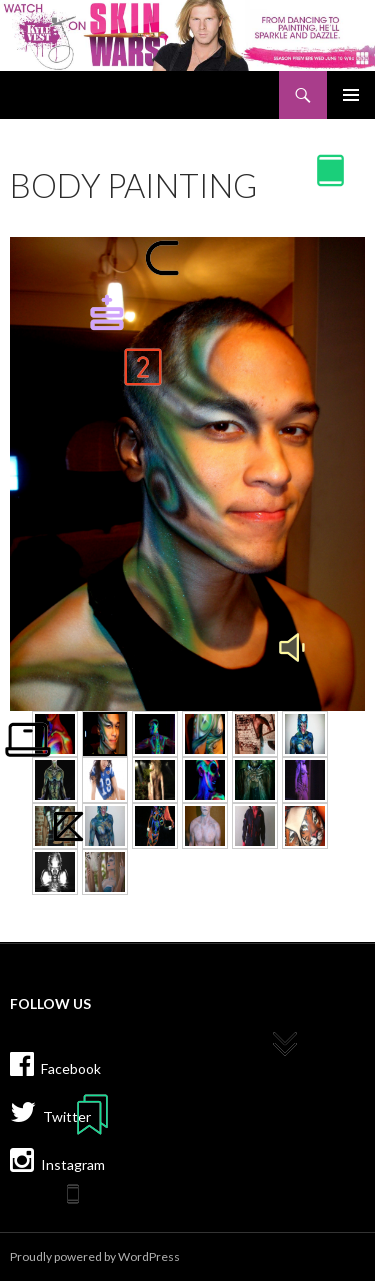 Image resolution: width=375 pixels, height=1281 pixels. What do you see at coordinates (163, 258) in the screenshot?
I see `indicates a proper subset relationship in mathematical notation` at bounding box center [163, 258].